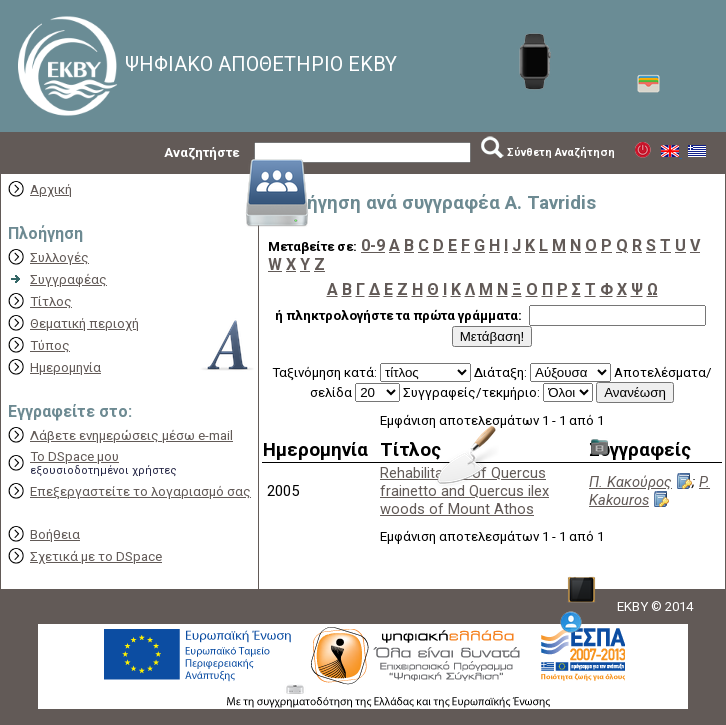 The image size is (726, 725). What do you see at coordinates (581, 589) in the screenshot?
I see `iPod nano device in orange` at bounding box center [581, 589].